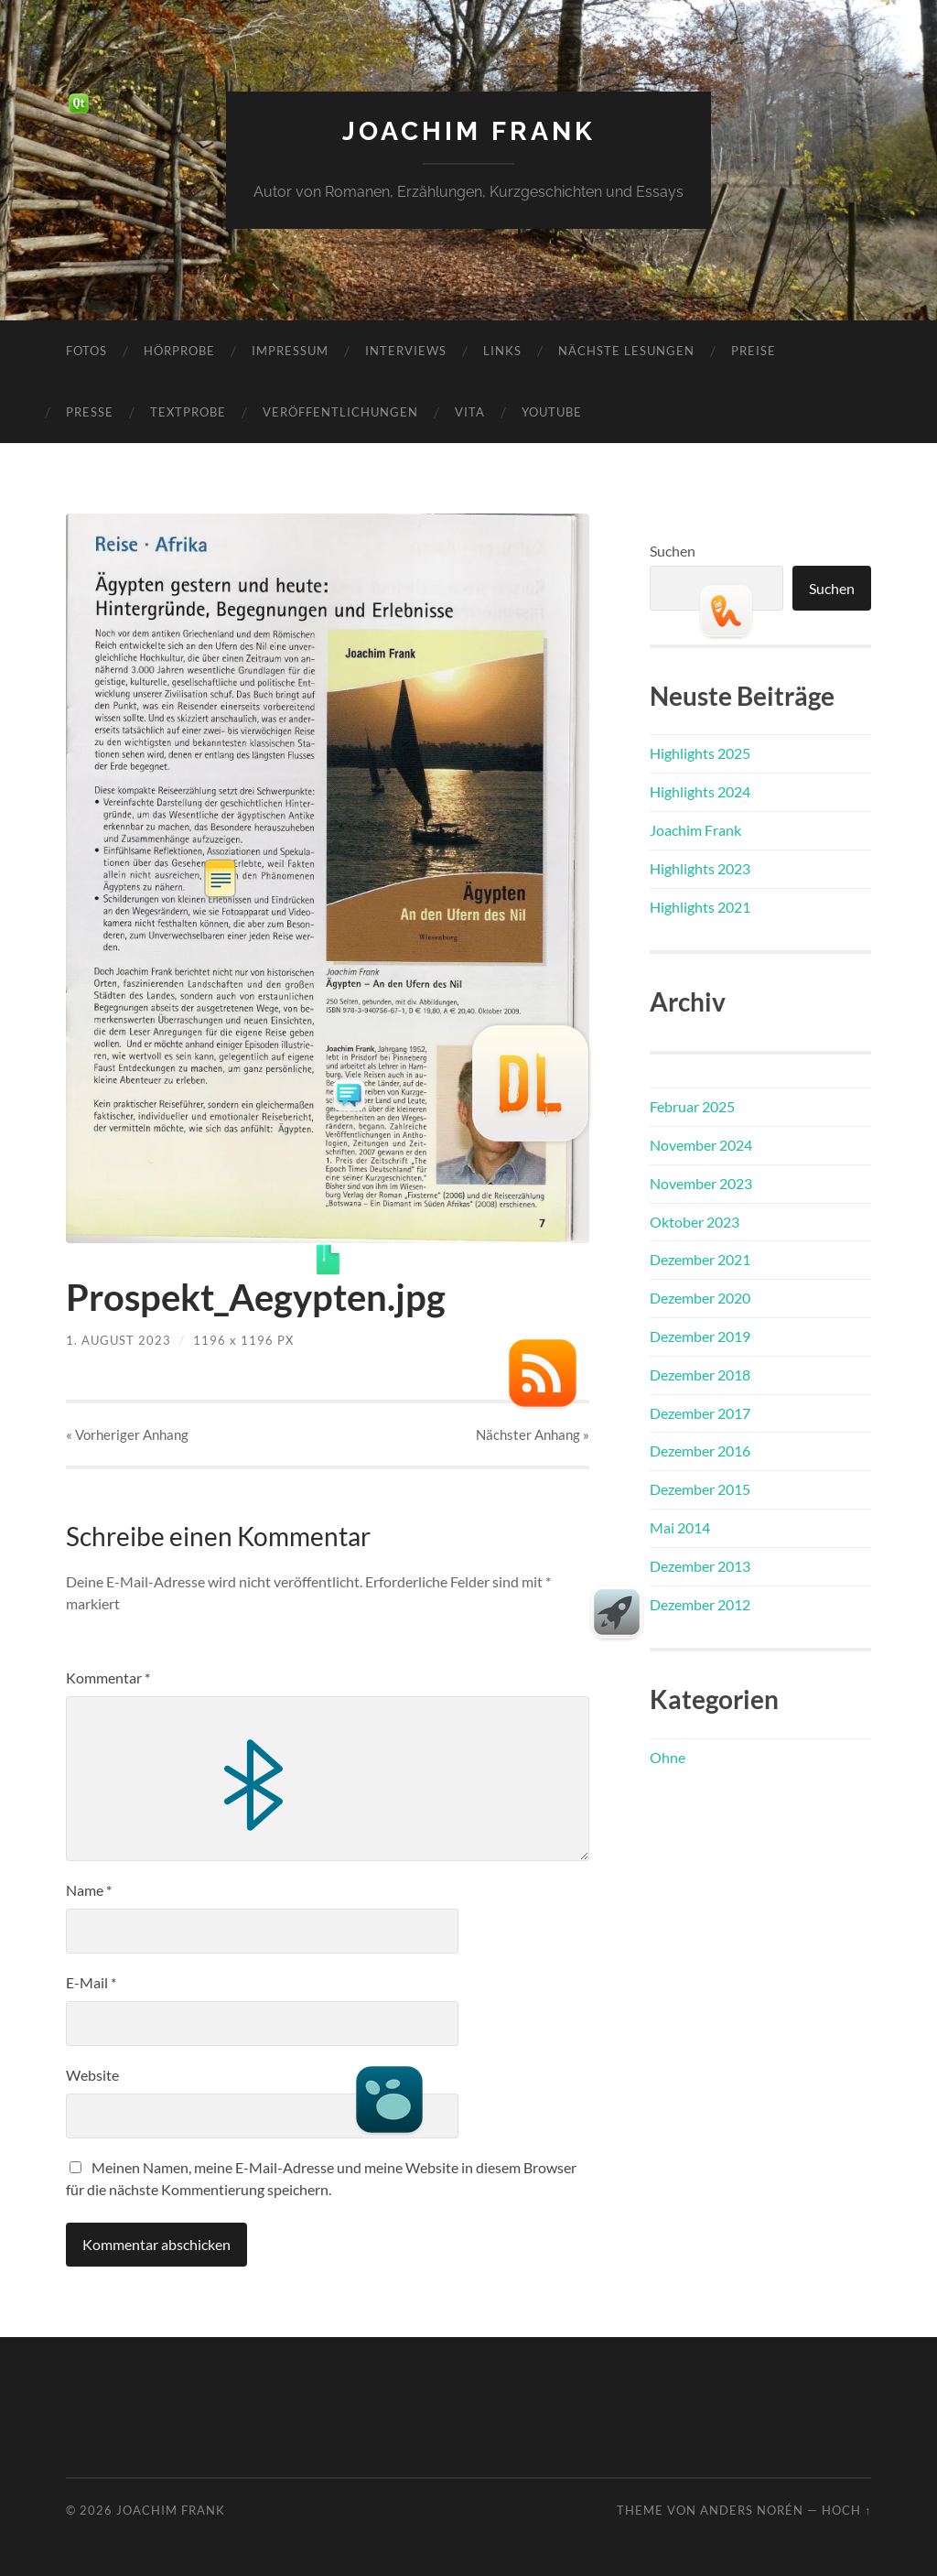  Describe the element at coordinates (253, 1785) in the screenshot. I see `toggle bluetooth connectivity on or off` at that location.